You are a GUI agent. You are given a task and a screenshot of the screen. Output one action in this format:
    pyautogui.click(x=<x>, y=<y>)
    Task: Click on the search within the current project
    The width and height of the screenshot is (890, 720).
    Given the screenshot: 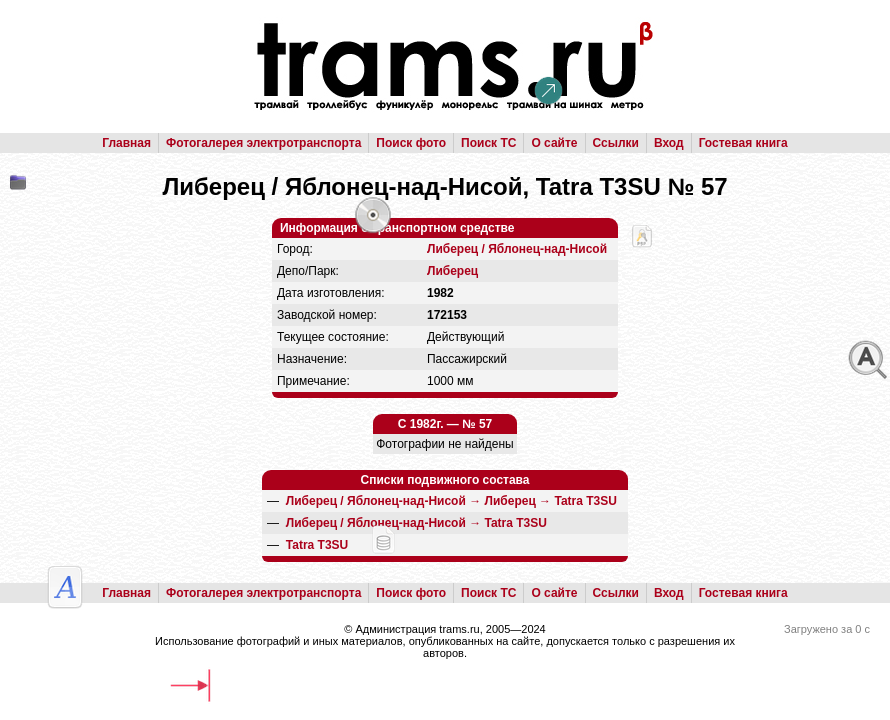 What is the action you would take?
    pyautogui.click(x=868, y=360)
    